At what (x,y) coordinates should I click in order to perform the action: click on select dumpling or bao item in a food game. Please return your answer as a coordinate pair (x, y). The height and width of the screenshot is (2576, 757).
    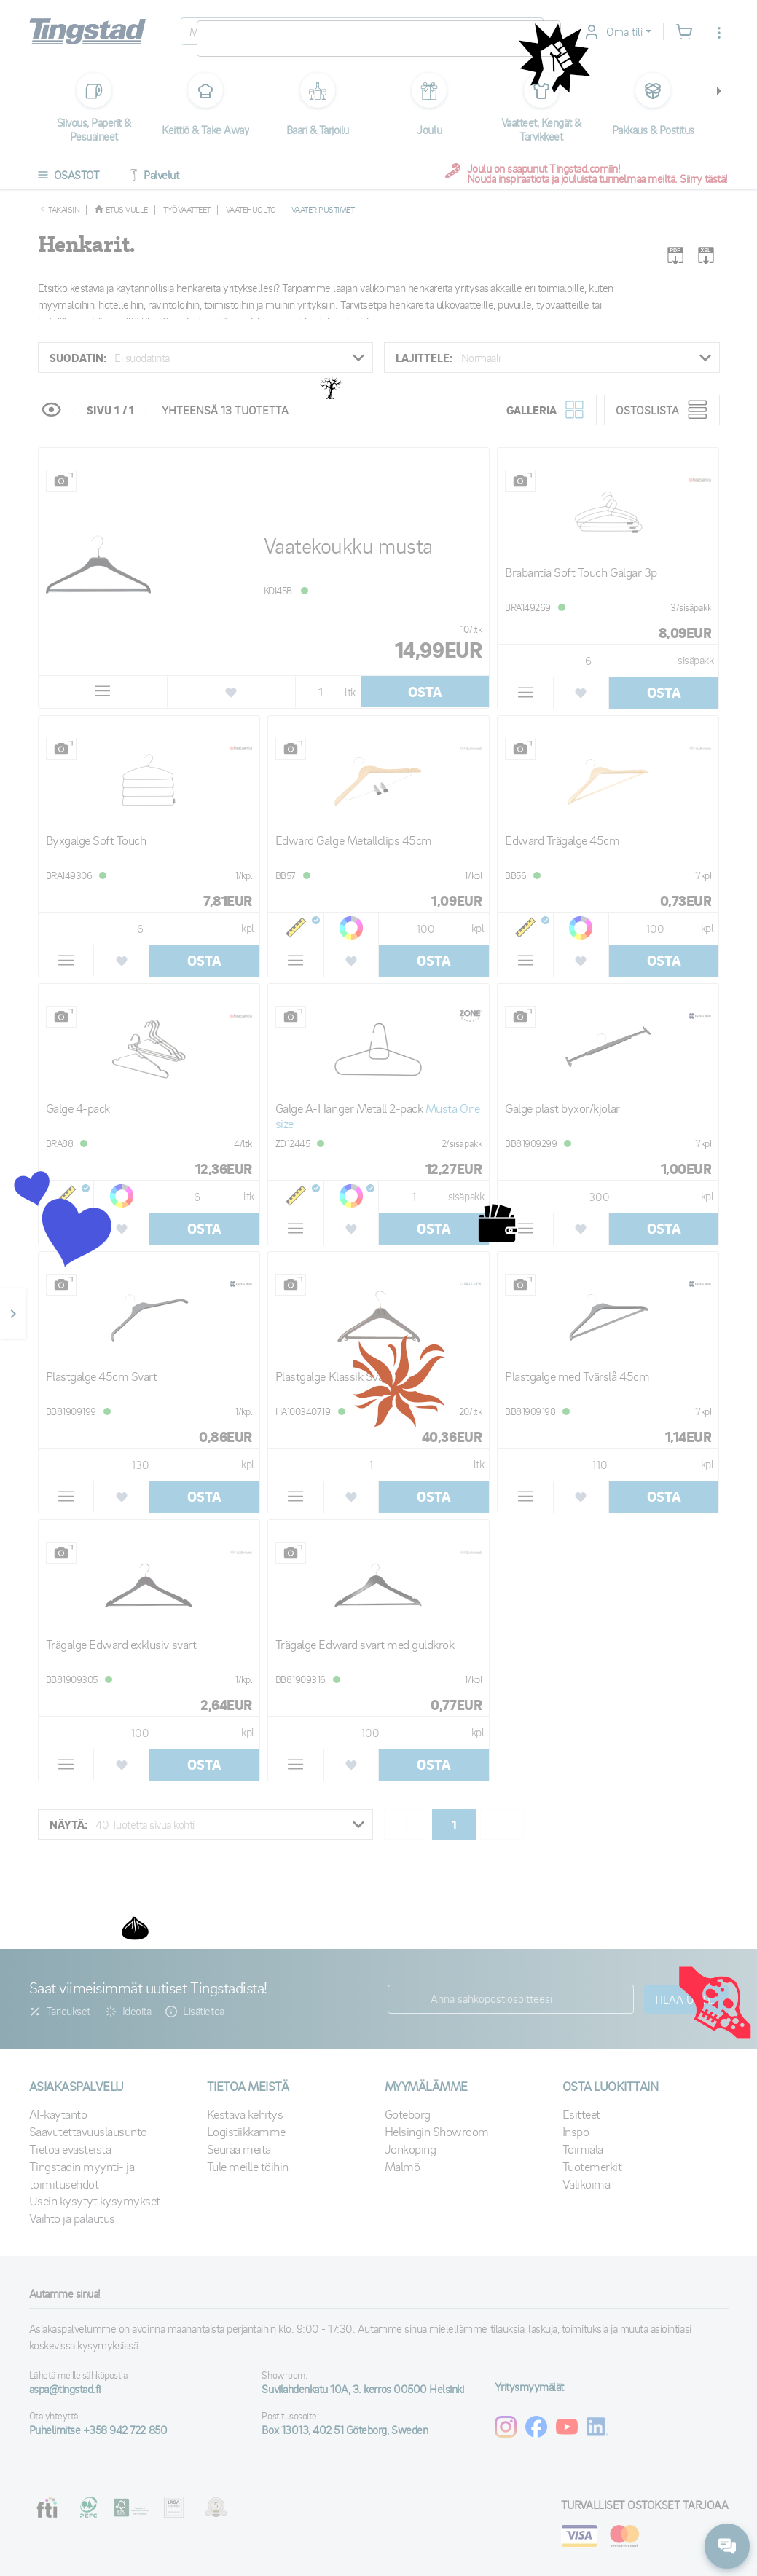
    Looking at the image, I should click on (135, 1928).